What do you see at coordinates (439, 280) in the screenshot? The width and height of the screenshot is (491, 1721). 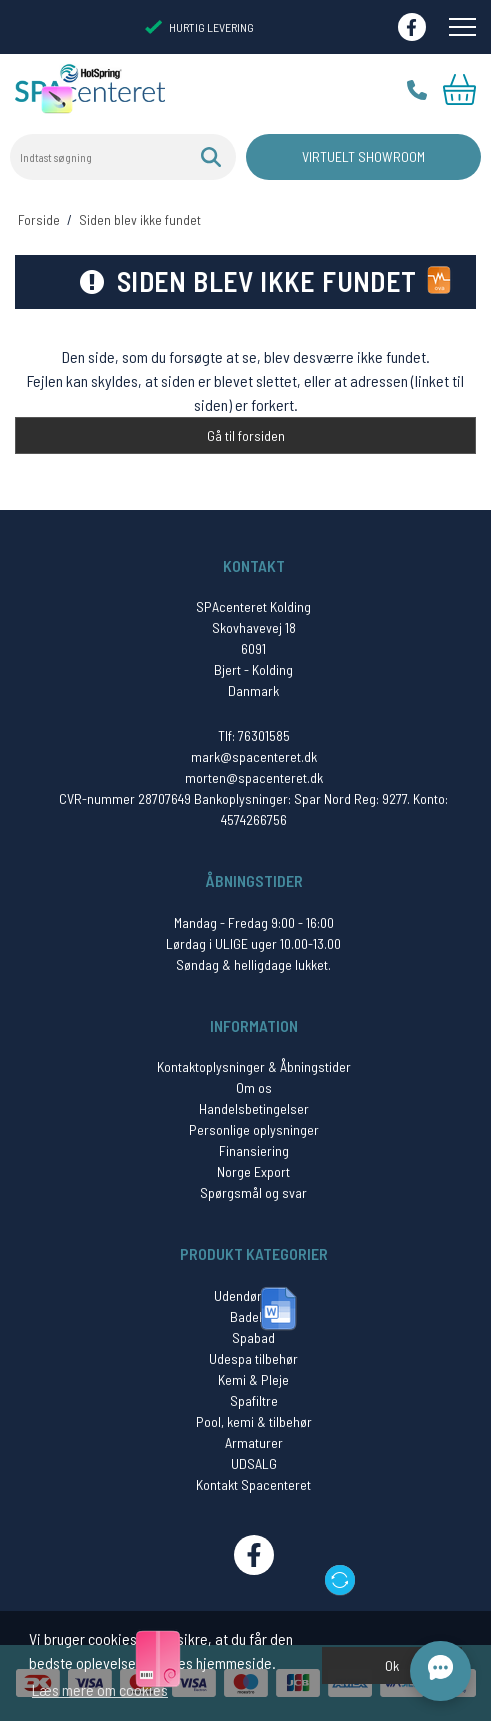 I see `VirtualBox appliance file (.ova format)` at bounding box center [439, 280].